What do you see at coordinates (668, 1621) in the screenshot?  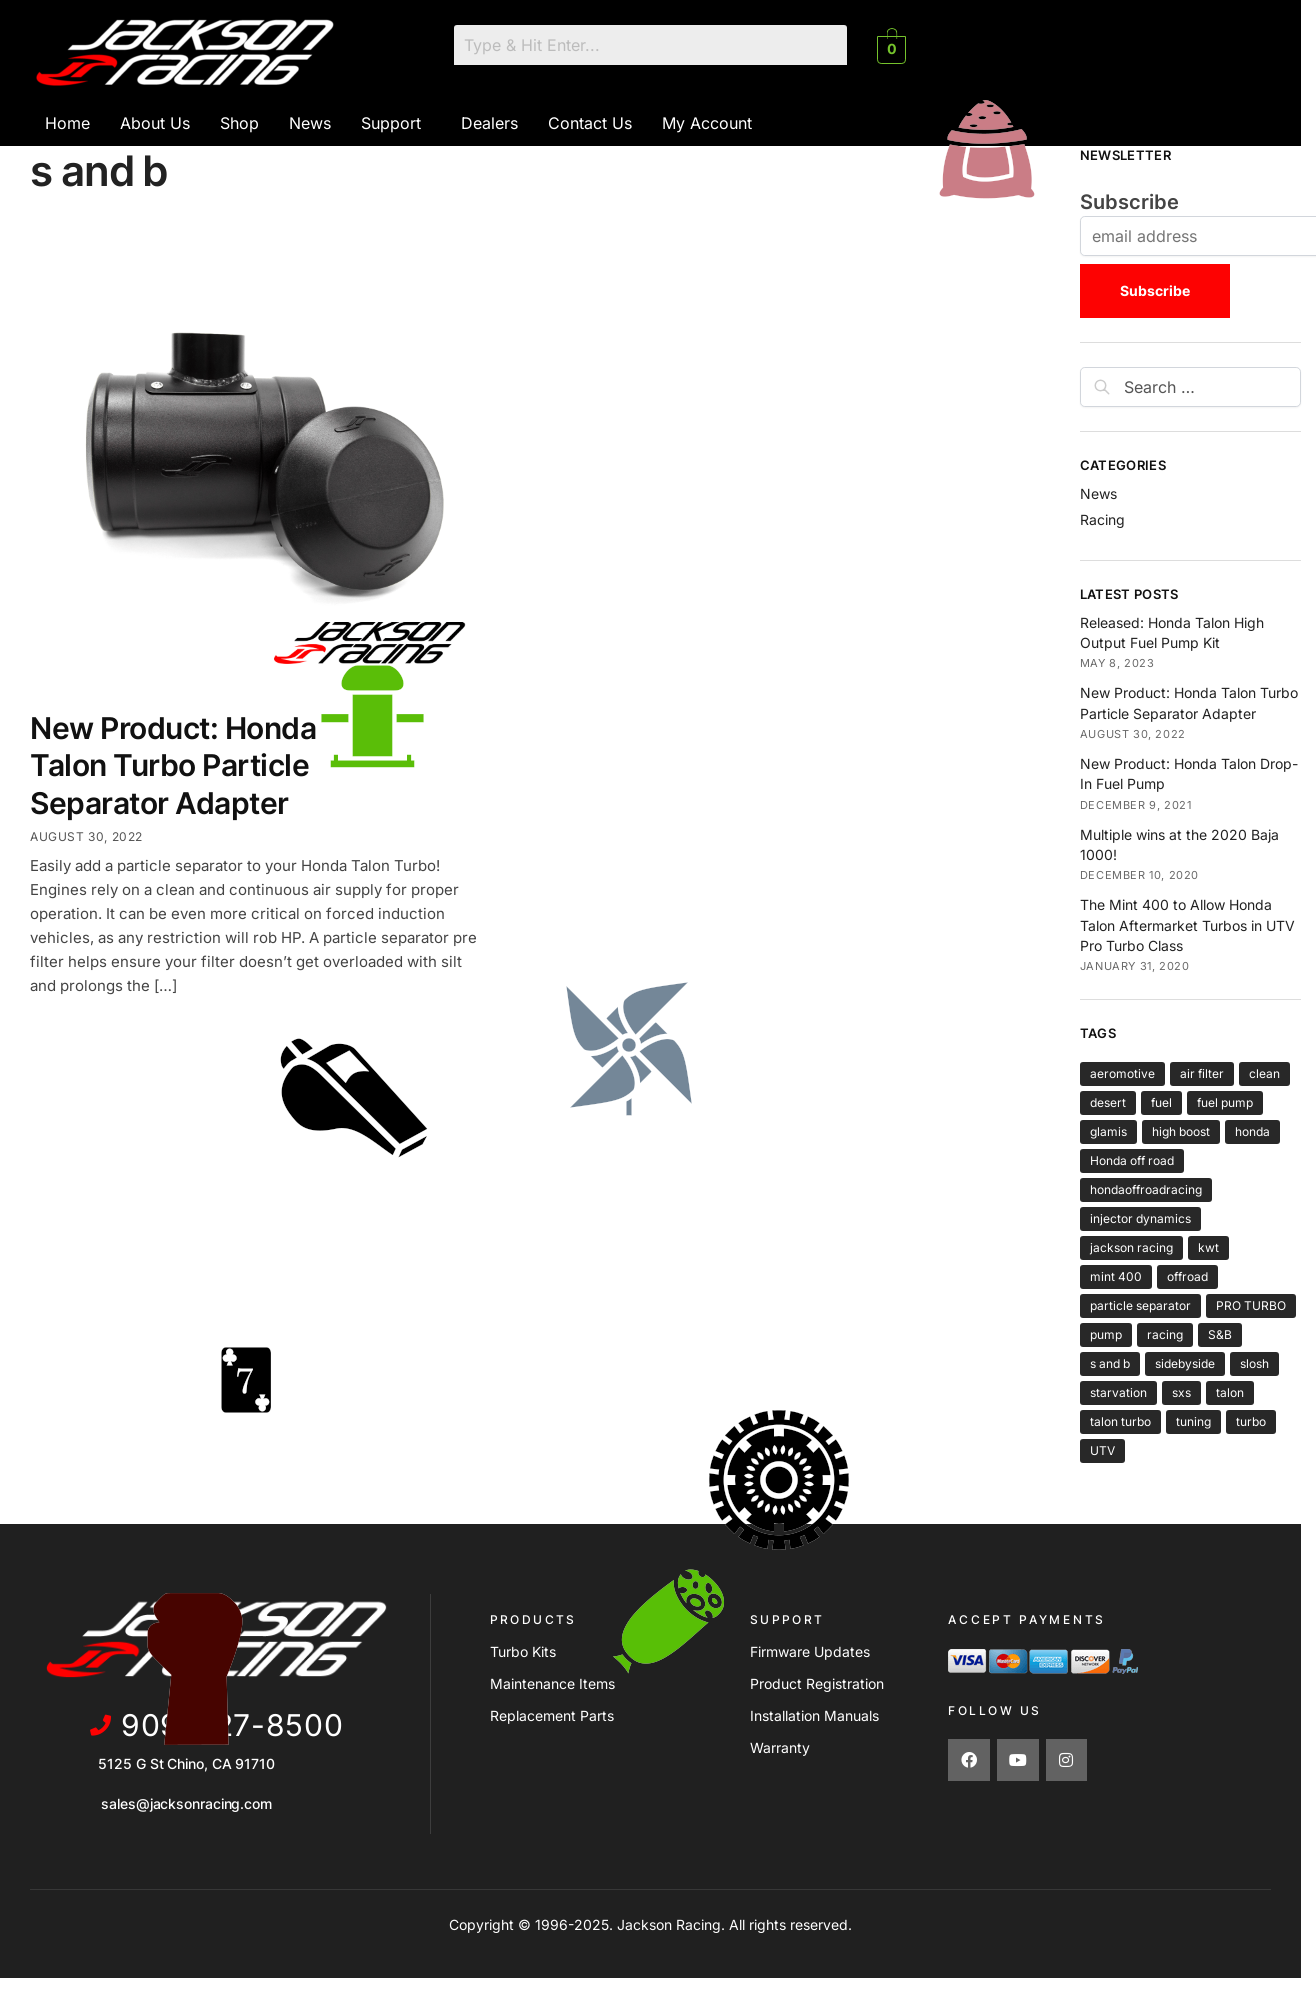 I see `browse sausage or deli meat options` at bounding box center [668, 1621].